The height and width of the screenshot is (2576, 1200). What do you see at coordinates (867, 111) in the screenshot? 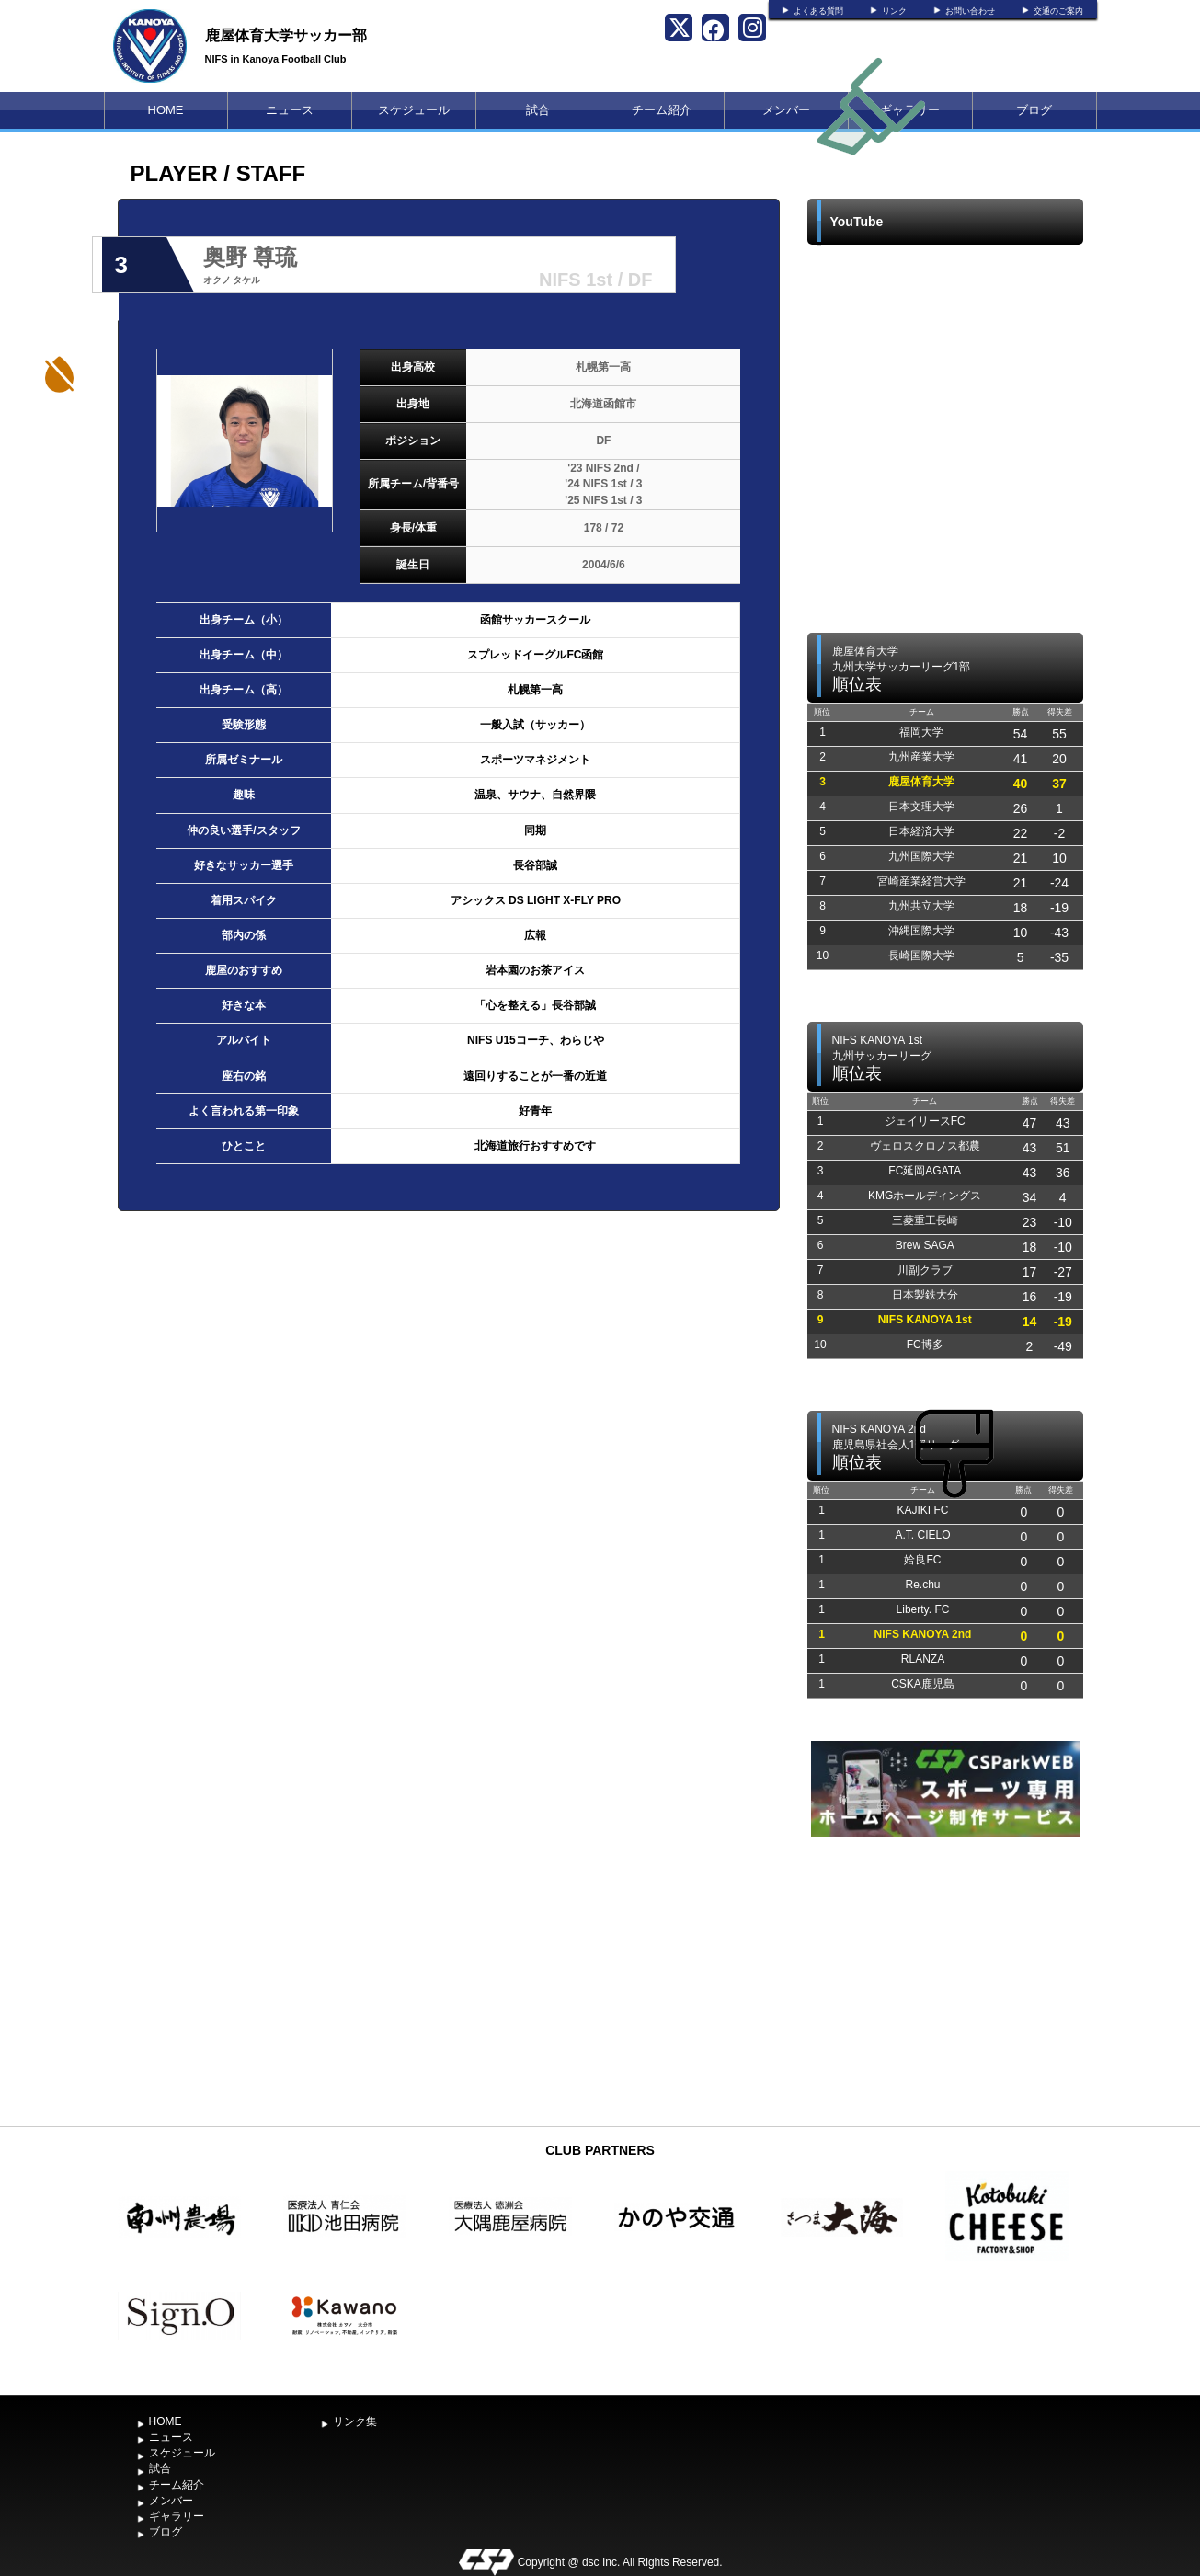
I see `highlight or mark selected text` at bounding box center [867, 111].